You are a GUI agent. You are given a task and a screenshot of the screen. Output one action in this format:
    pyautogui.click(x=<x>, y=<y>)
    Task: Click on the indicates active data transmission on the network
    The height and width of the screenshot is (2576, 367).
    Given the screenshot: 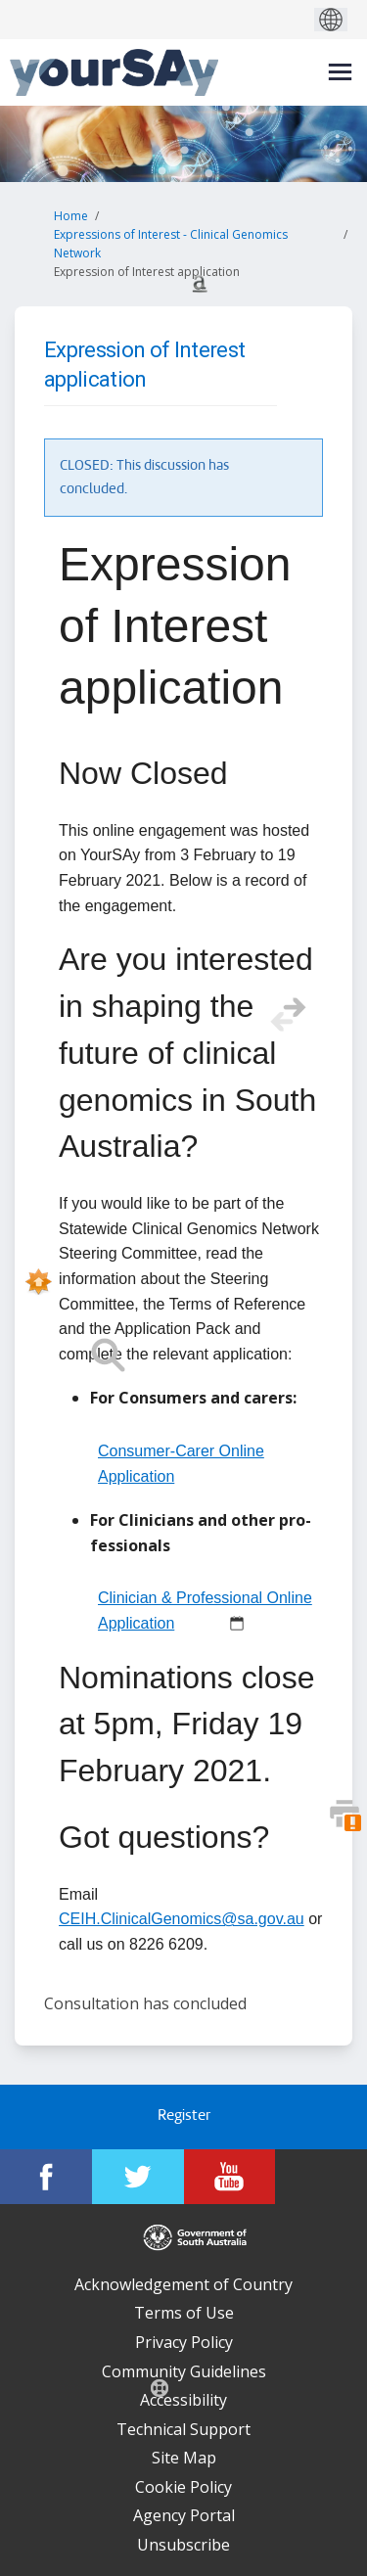 What is the action you would take?
    pyautogui.click(x=288, y=1014)
    